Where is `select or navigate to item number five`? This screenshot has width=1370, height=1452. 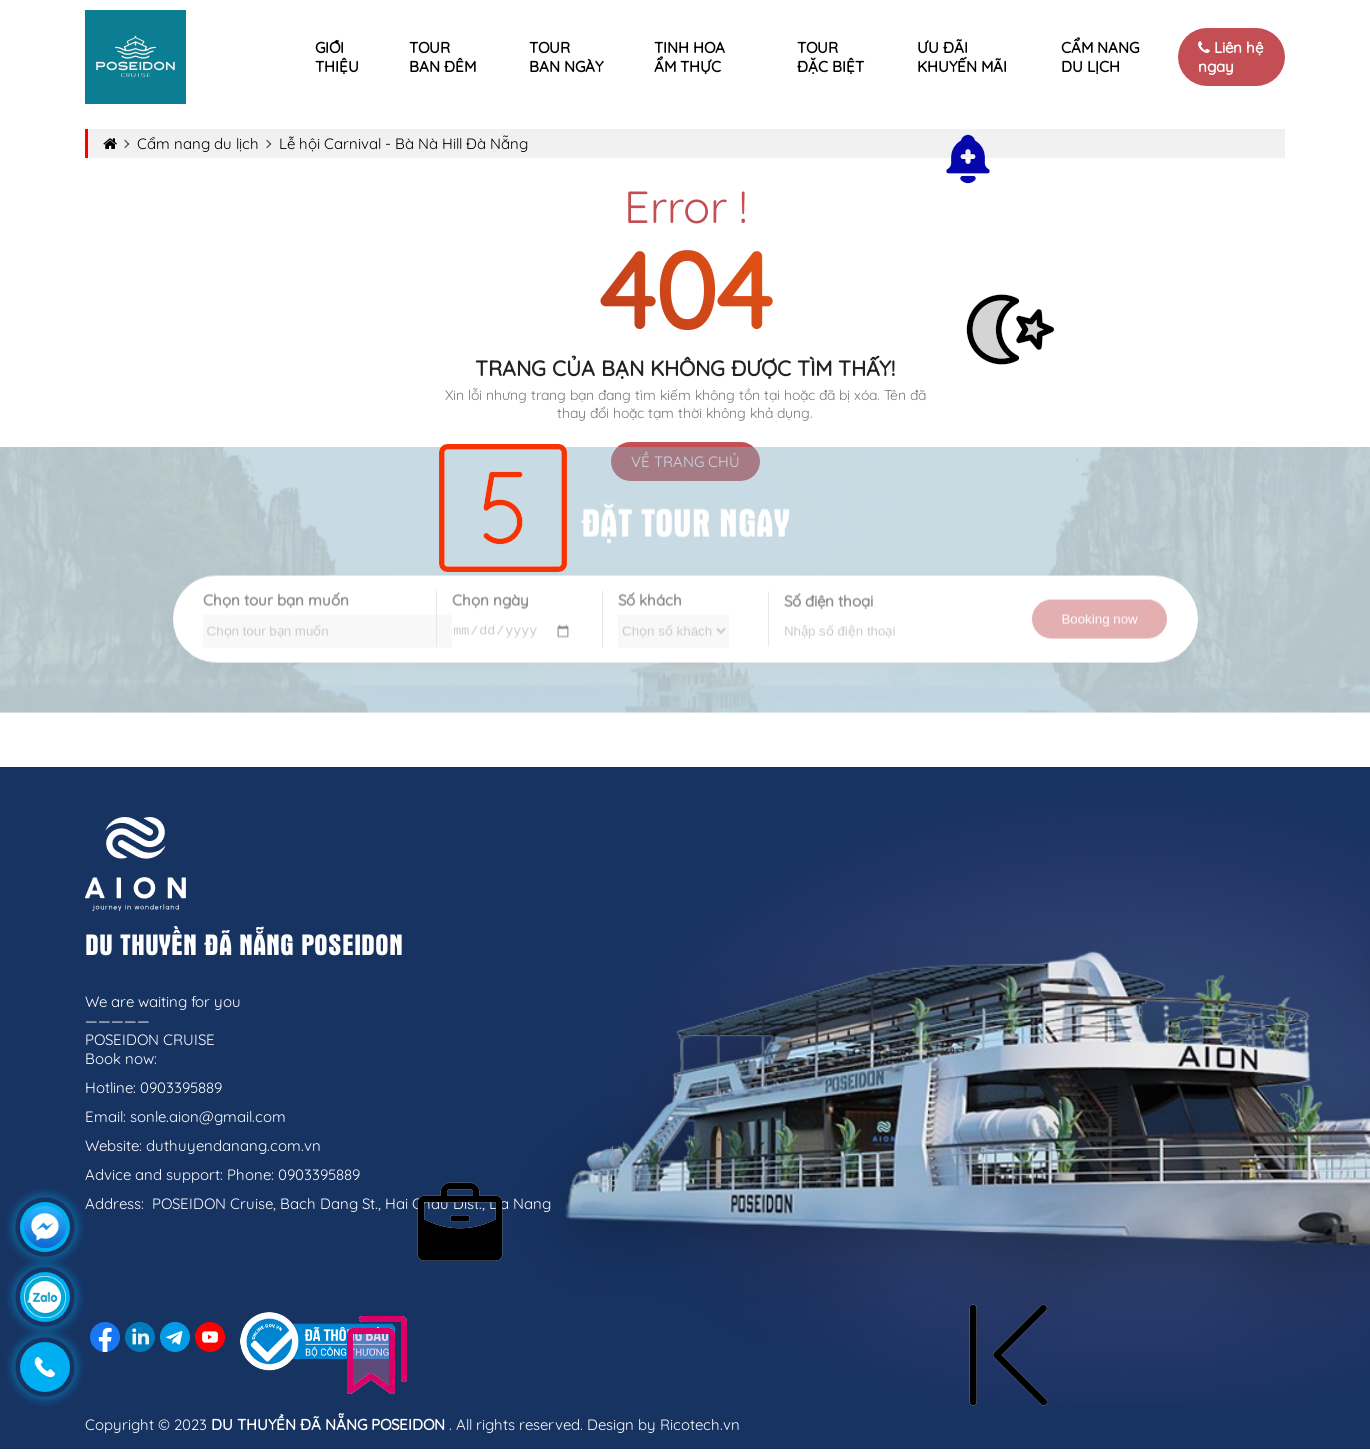 select or navigate to item number five is located at coordinates (503, 508).